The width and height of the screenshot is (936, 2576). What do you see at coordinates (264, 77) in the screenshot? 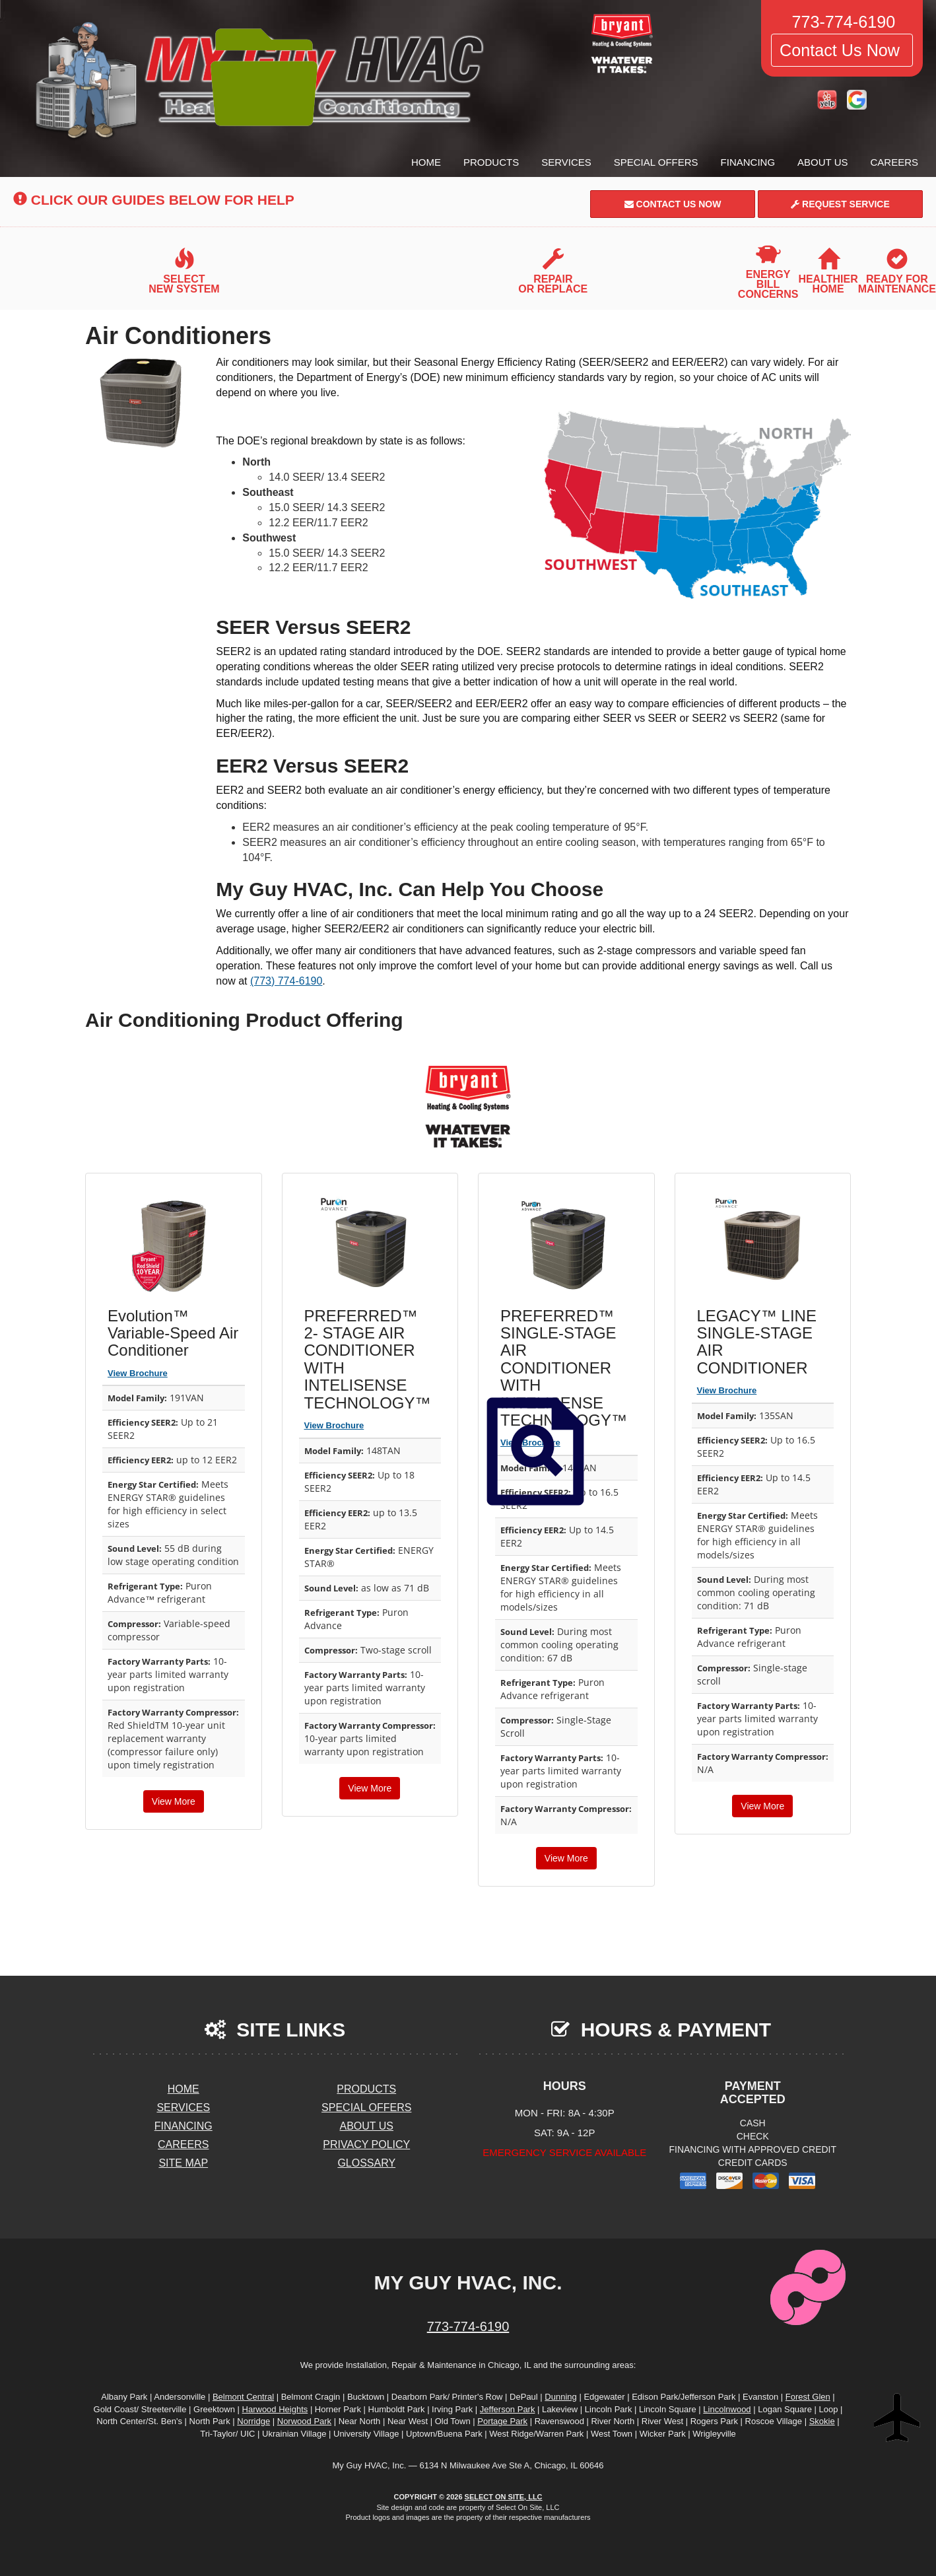
I see `open folder to view contents` at bounding box center [264, 77].